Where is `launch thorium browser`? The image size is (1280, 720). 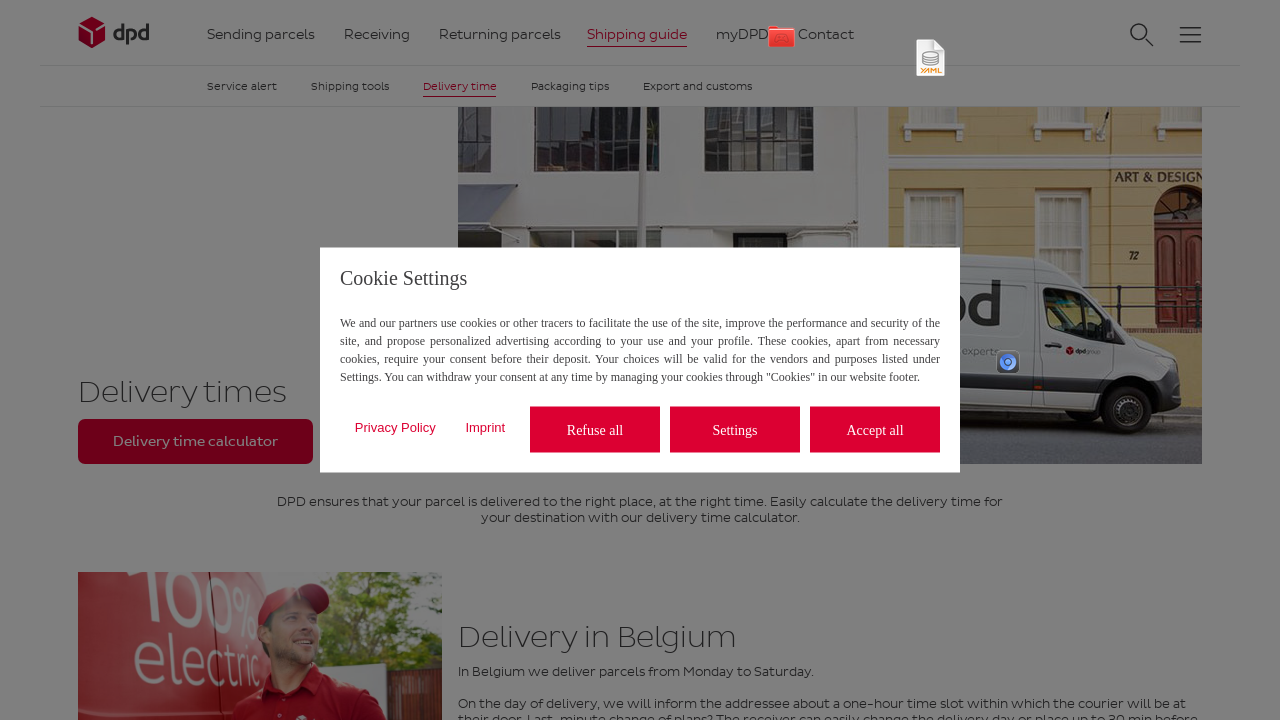 launch thorium browser is located at coordinates (1008, 362).